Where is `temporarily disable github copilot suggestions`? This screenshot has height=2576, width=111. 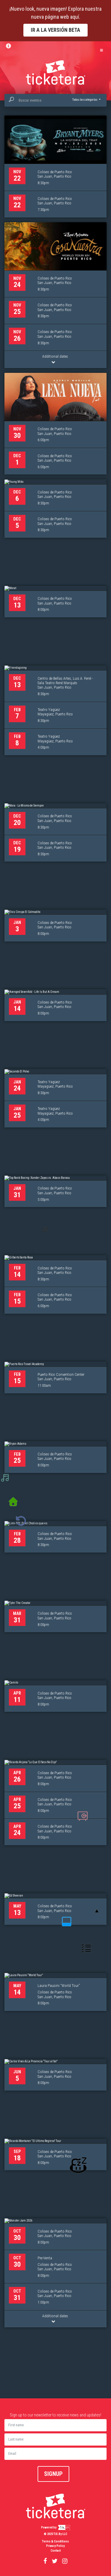 temporarily disable github copilot suggestions is located at coordinates (78, 2166).